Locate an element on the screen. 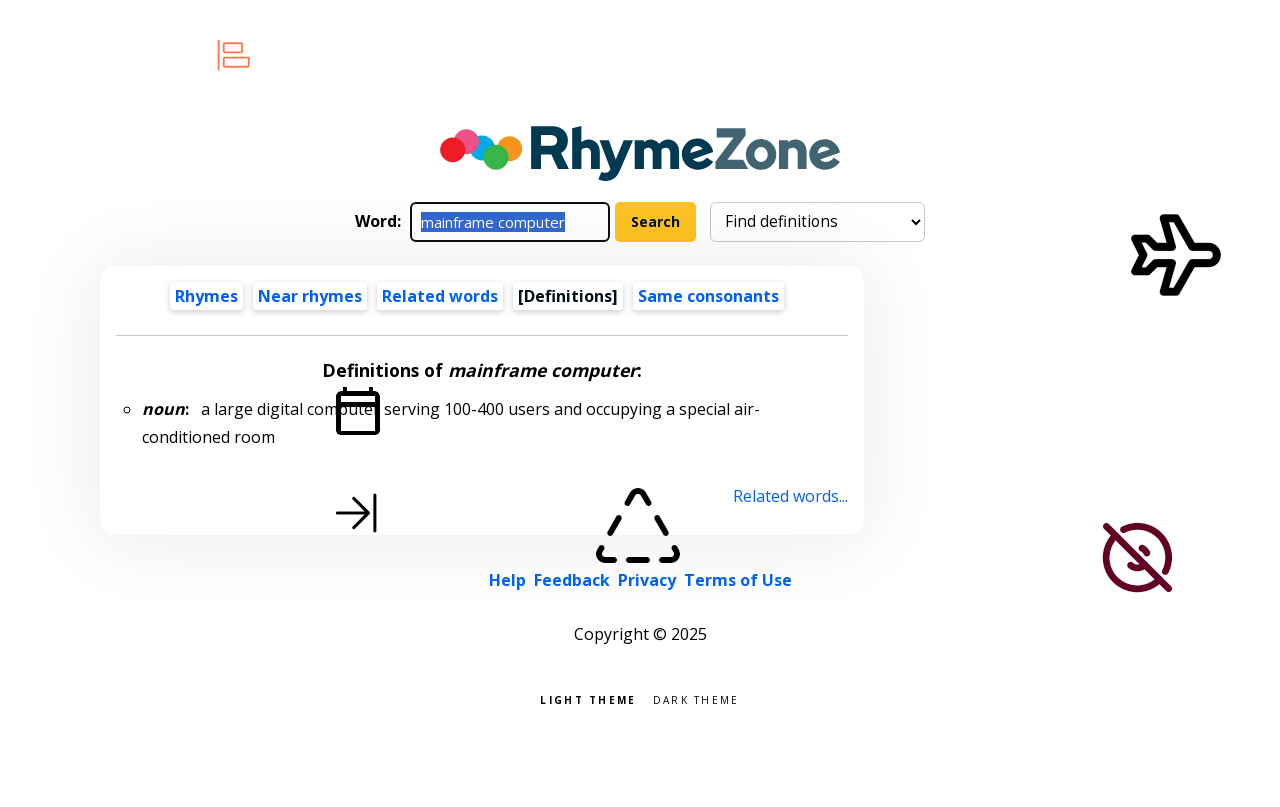 The height and width of the screenshot is (807, 1280). navigate to the next item or page is located at coordinates (357, 513).